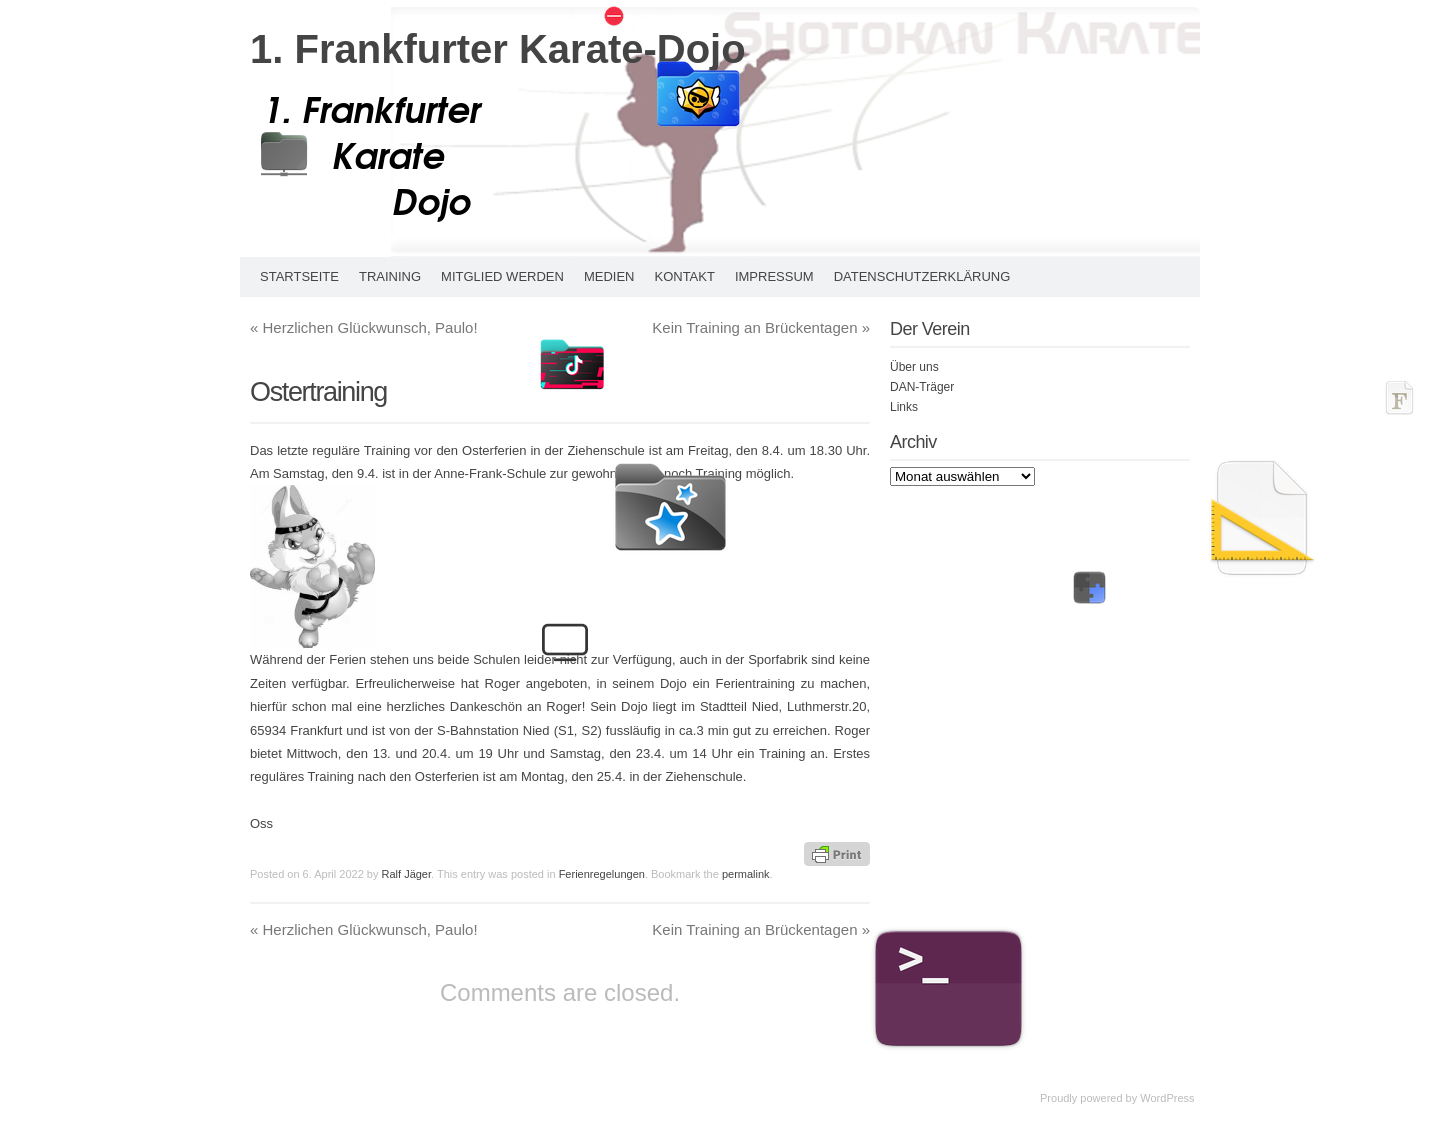 The height and width of the screenshot is (1137, 1440). Describe the element at coordinates (565, 641) in the screenshot. I see `indicates a desktop computer or workstation` at that location.